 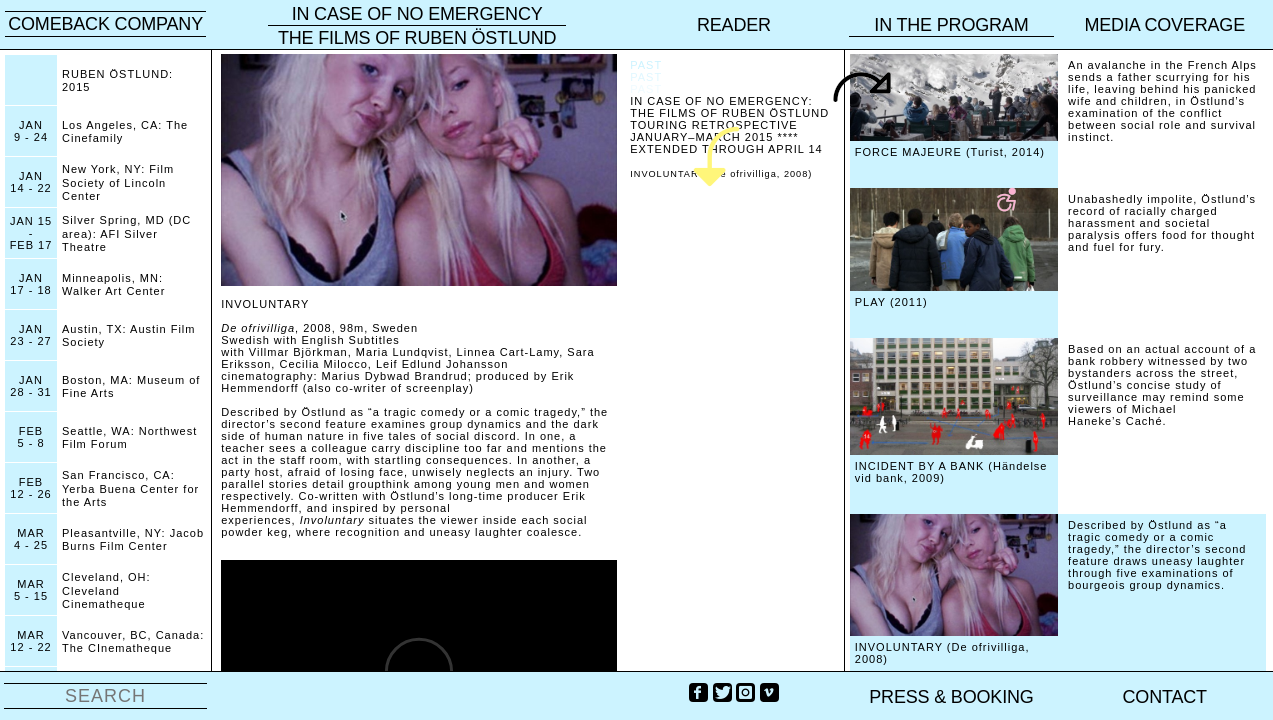 What do you see at coordinates (861, 85) in the screenshot?
I see `redo an action` at bounding box center [861, 85].